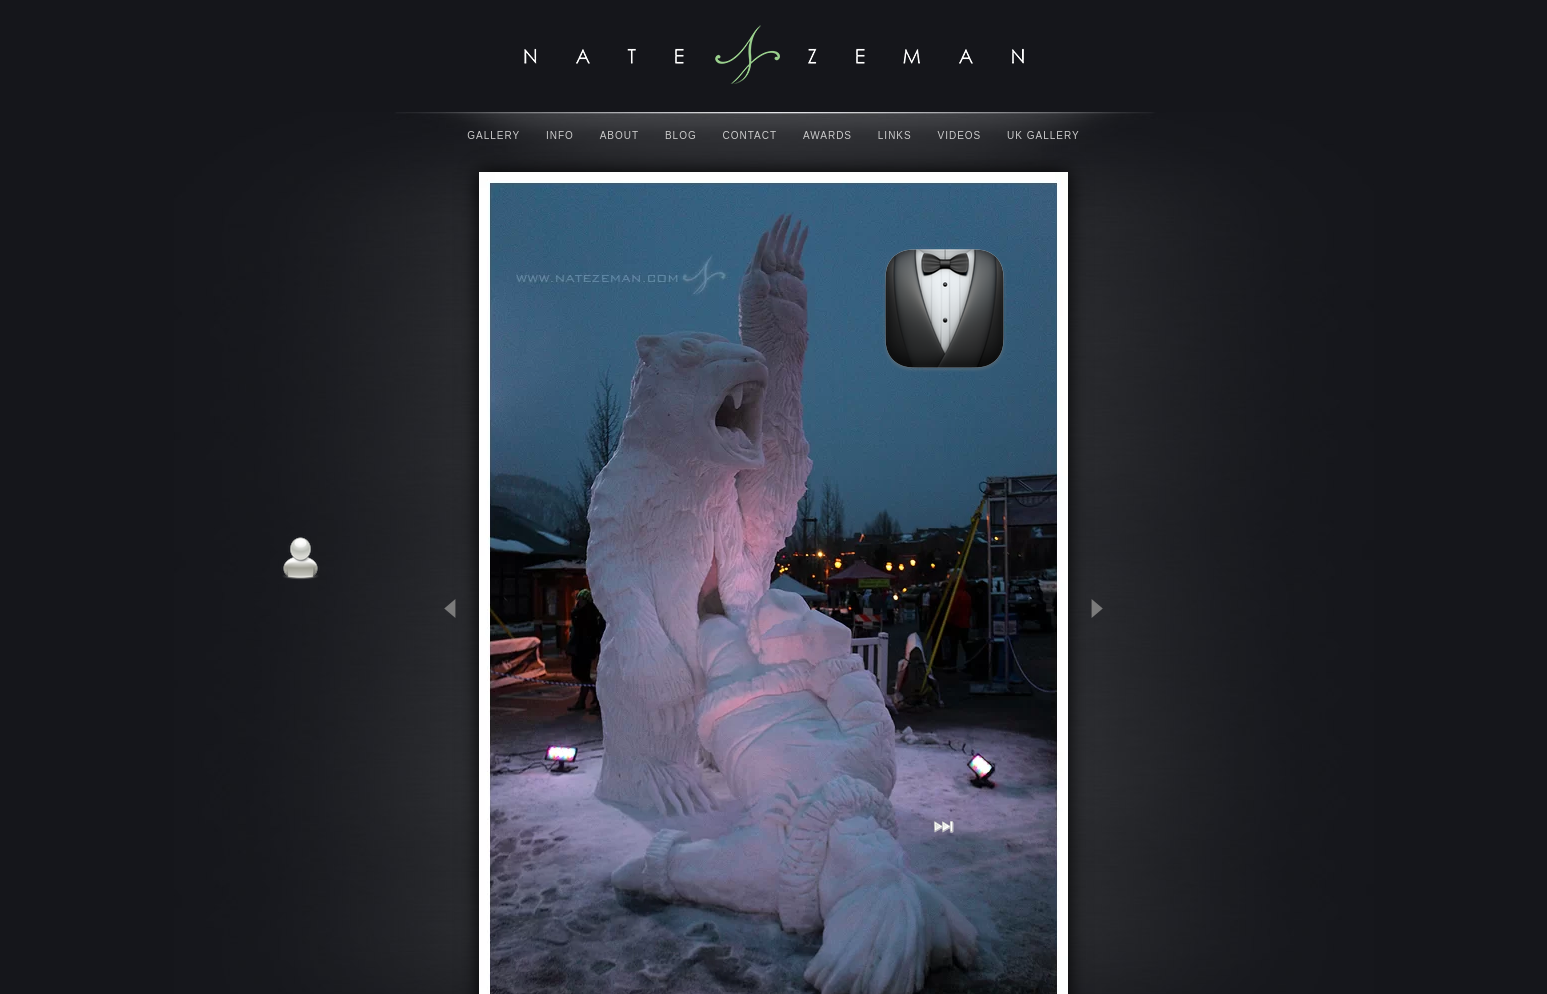 This screenshot has width=1547, height=994. I want to click on configure keyboard settings and preferences, so click(944, 308).